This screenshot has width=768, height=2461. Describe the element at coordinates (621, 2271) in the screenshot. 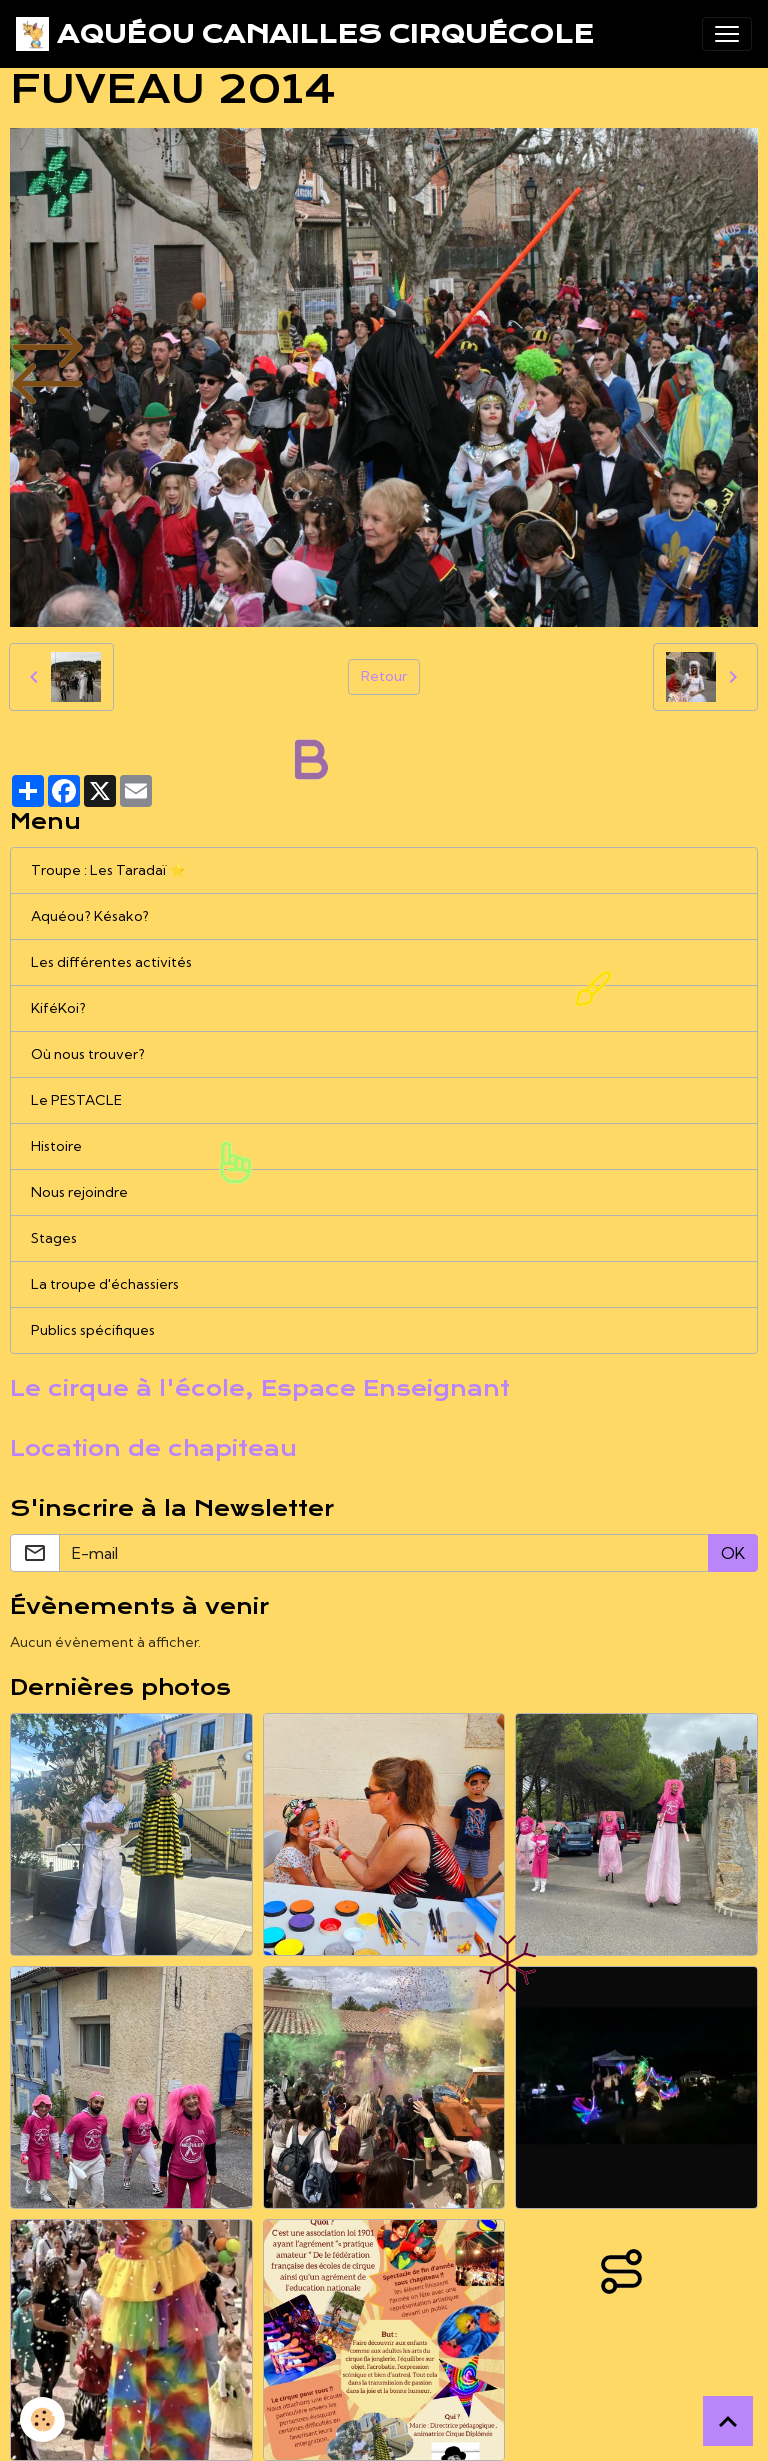

I see `view directions or navigation route` at that location.